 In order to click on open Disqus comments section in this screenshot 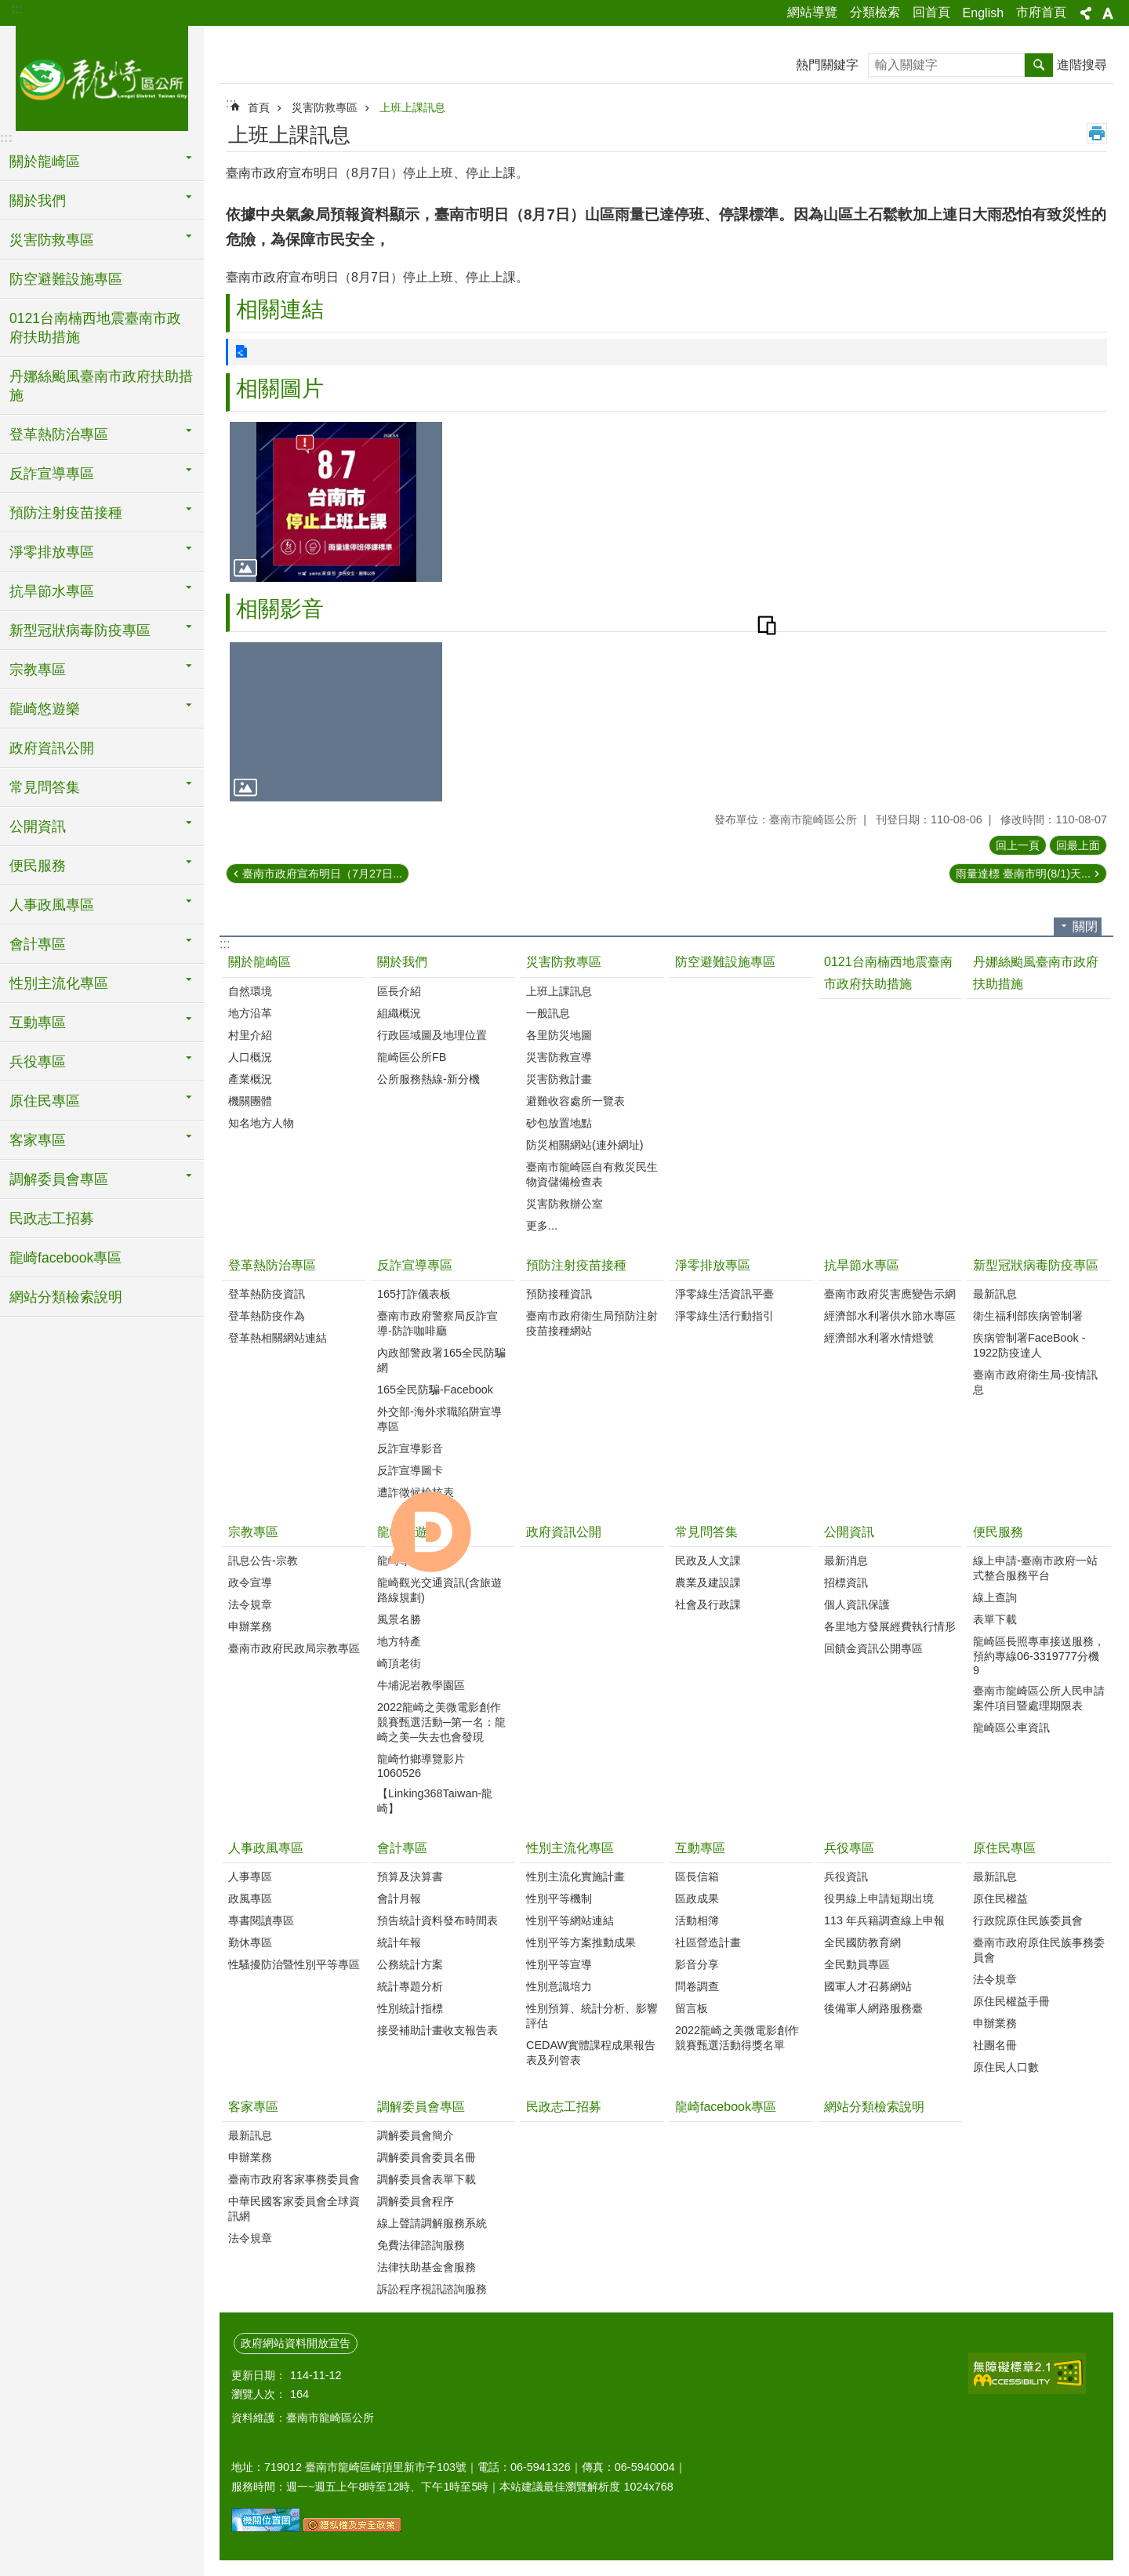, I will do `click(430, 1531)`.